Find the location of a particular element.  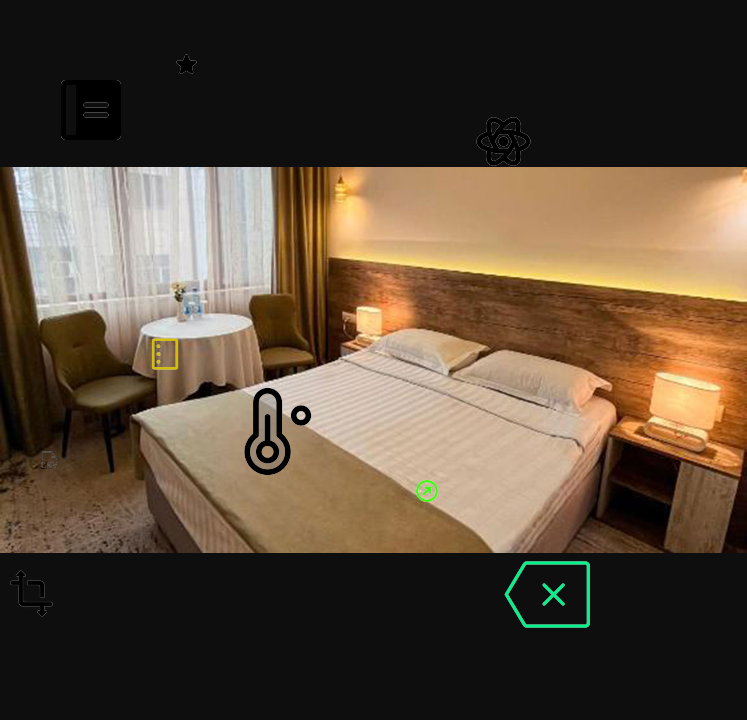

mark item as favorite is located at coordinates (186, 64).